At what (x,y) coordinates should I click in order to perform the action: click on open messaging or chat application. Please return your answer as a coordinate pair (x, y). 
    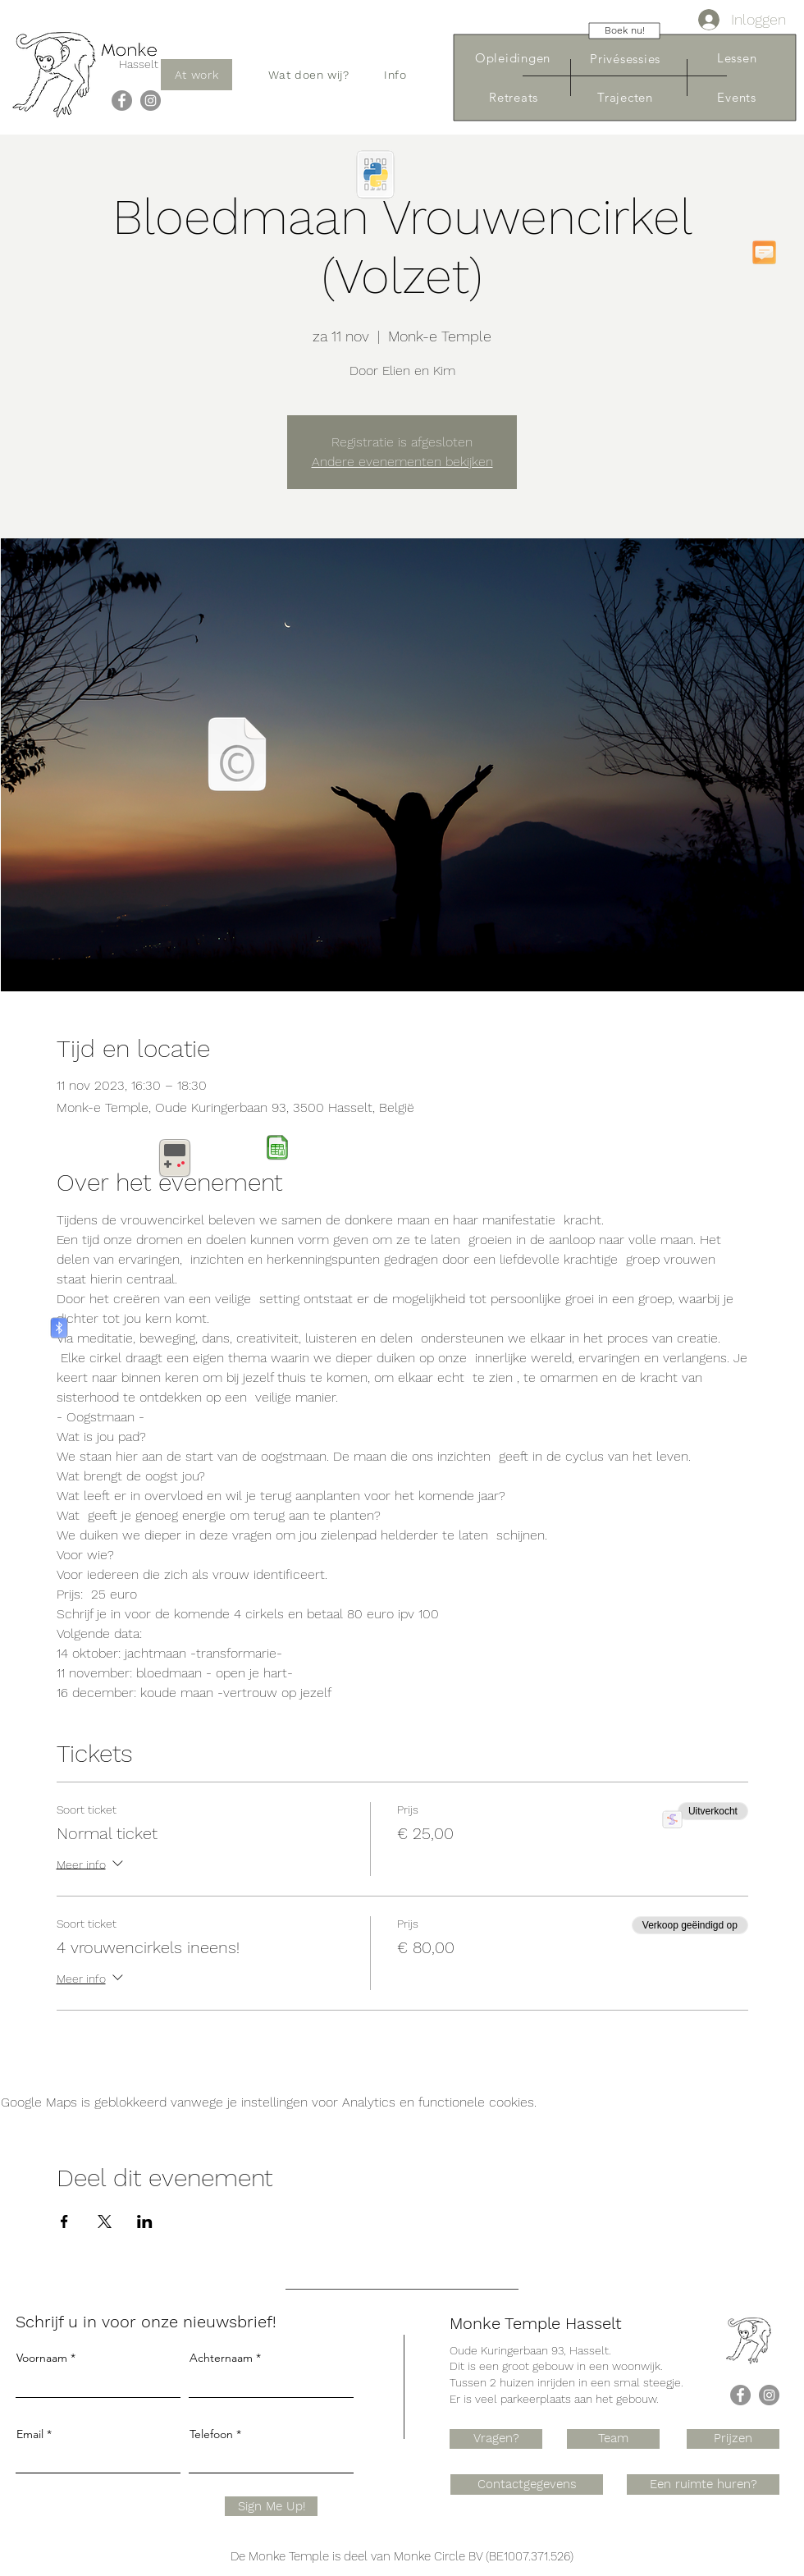
    Looking at the image, I should click on (764, 252).